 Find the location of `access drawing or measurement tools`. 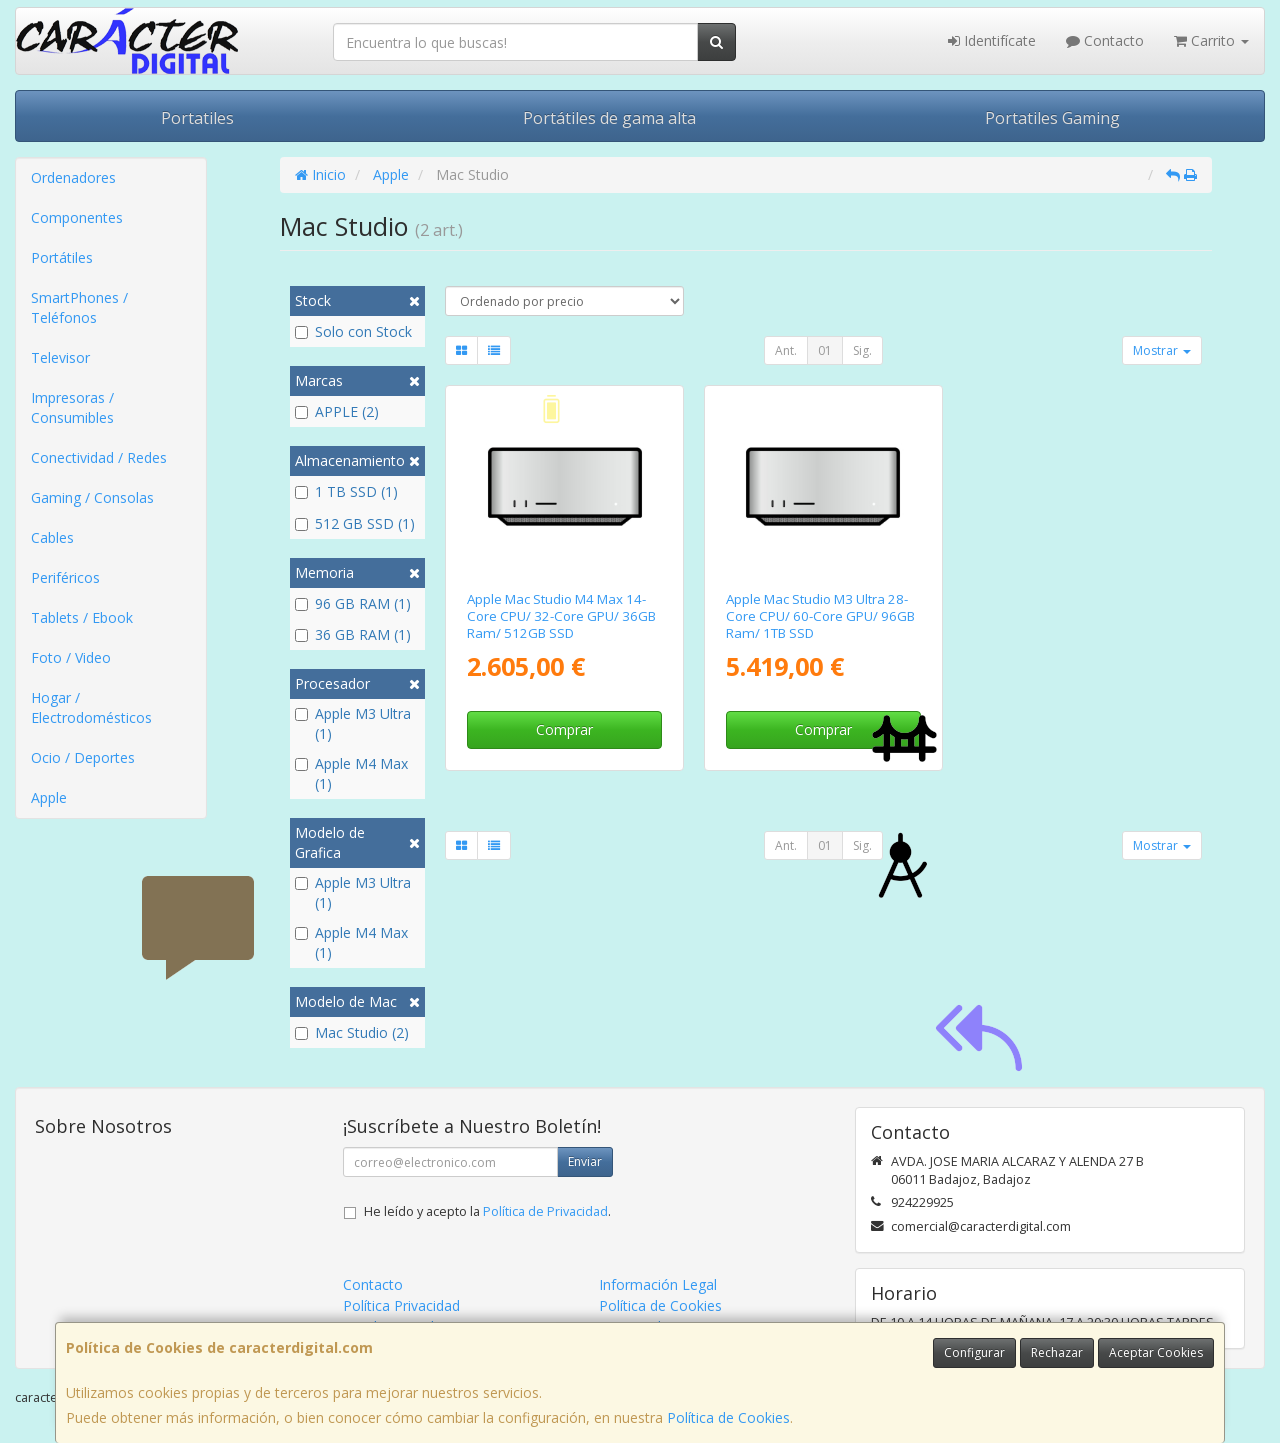

access drawing or measurement tools is located at coordinates (900, 866).